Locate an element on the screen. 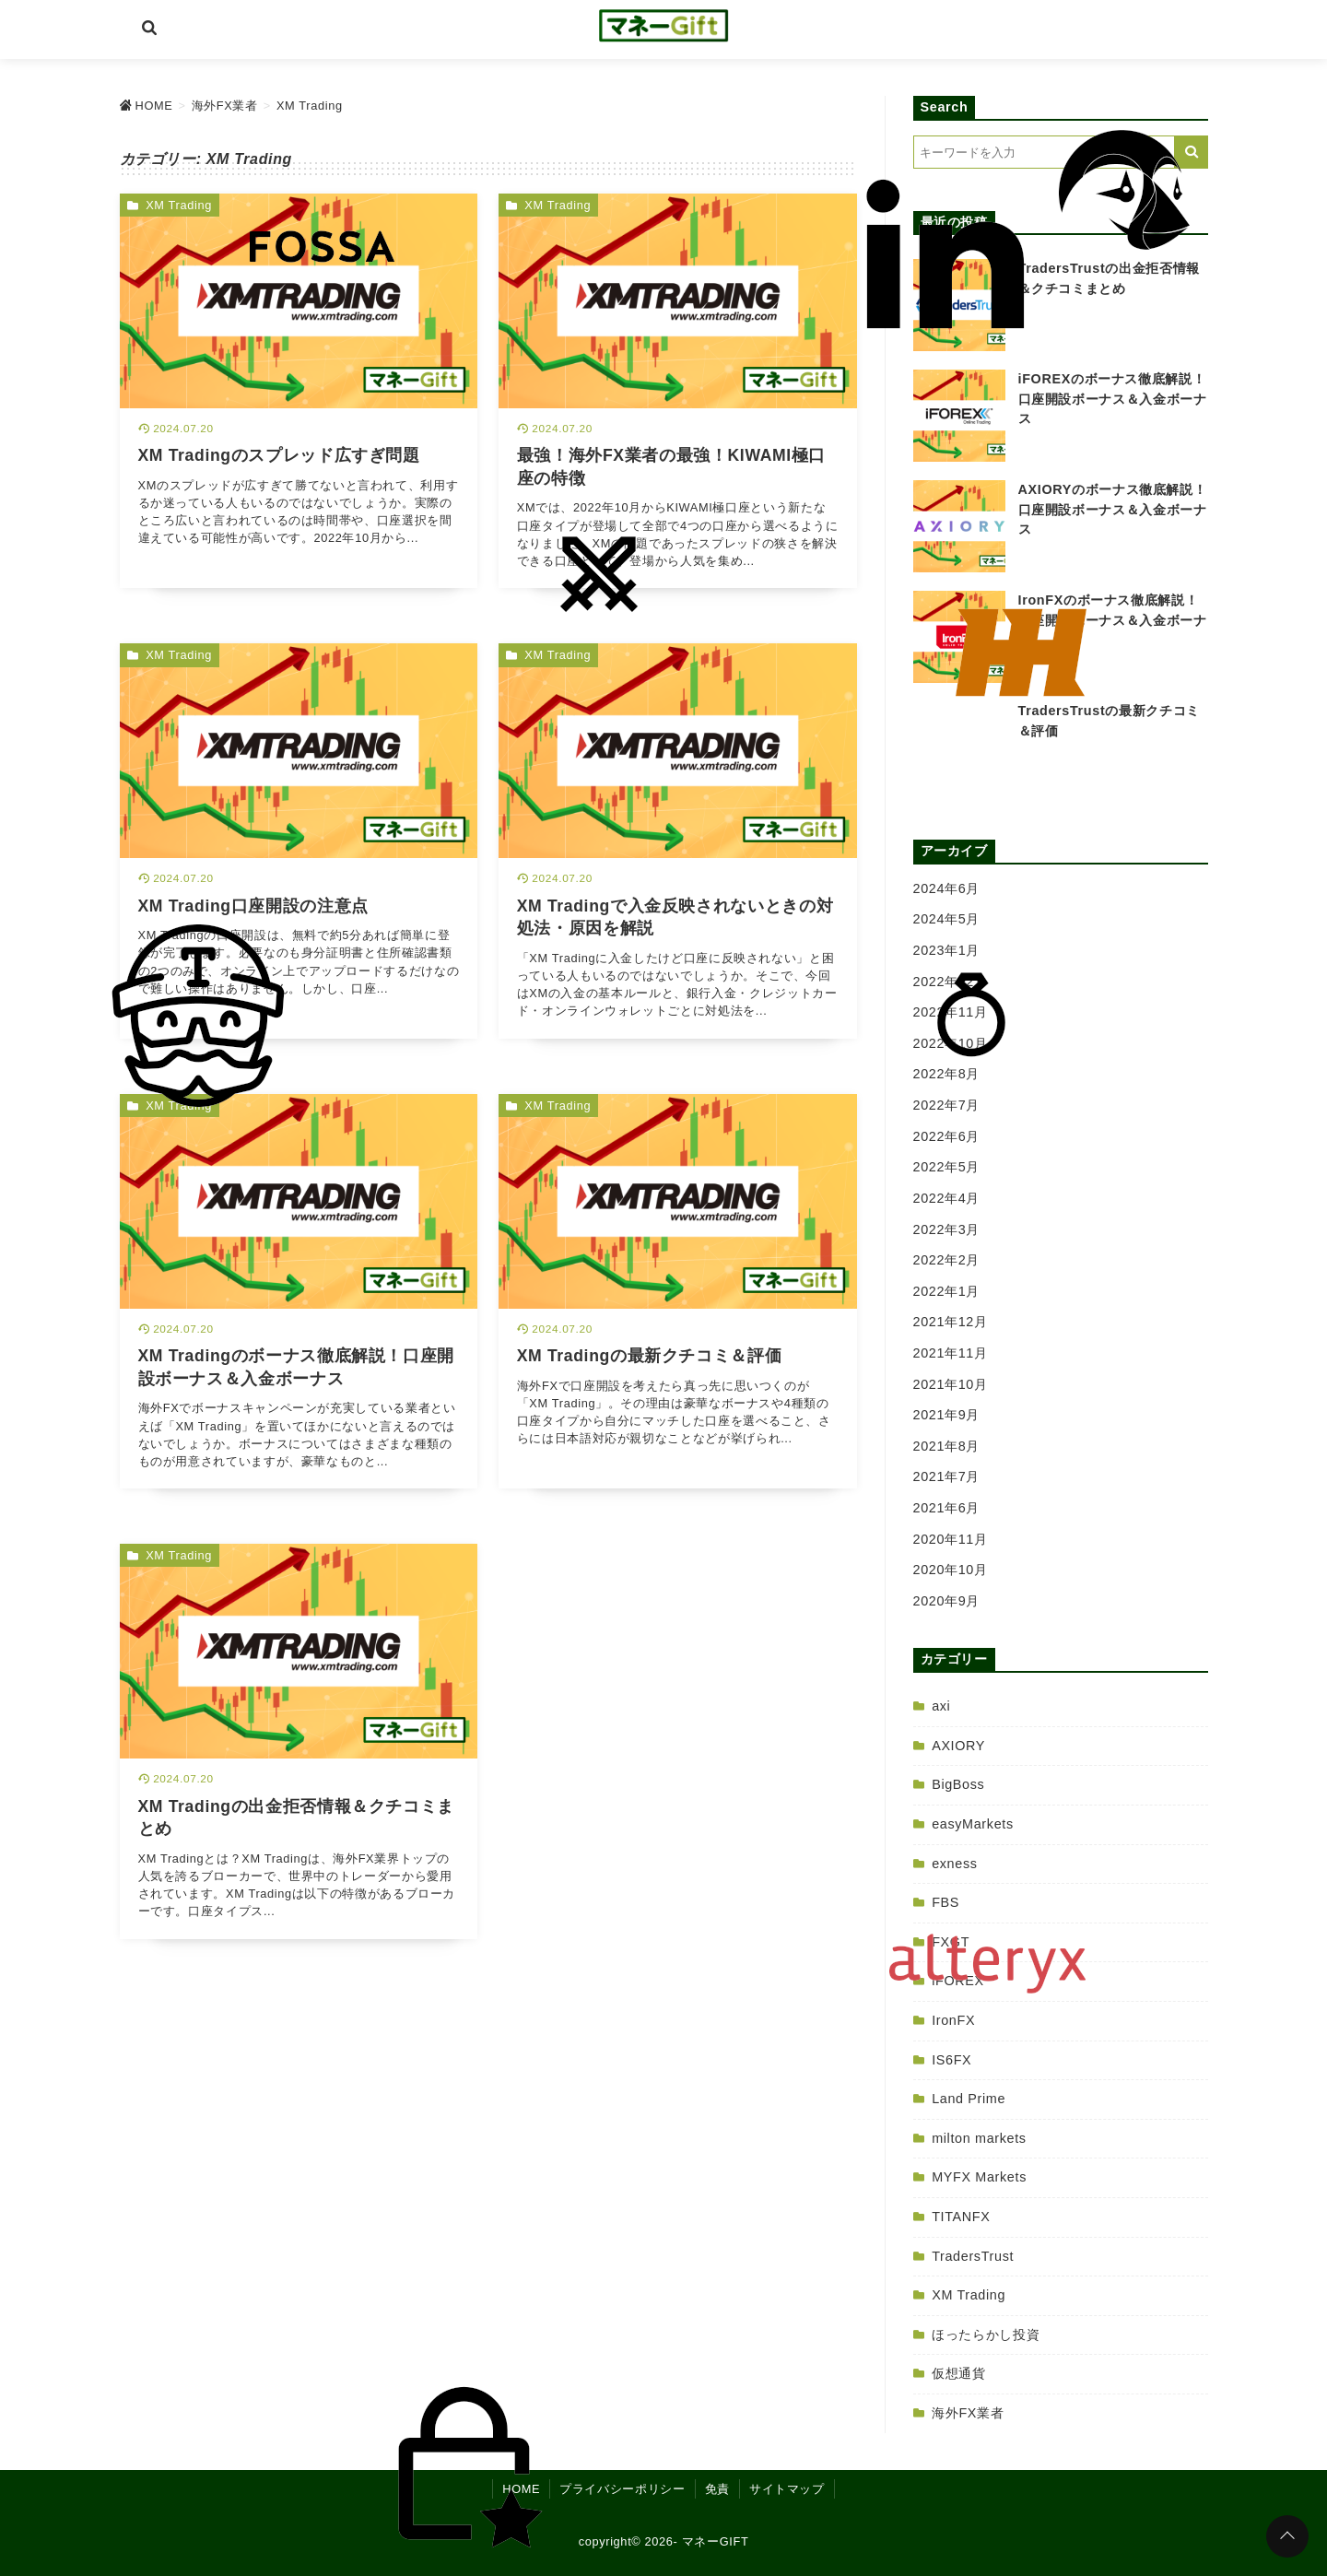  link to Travis CI continuous integration service is located at coordinates (198, 1016).